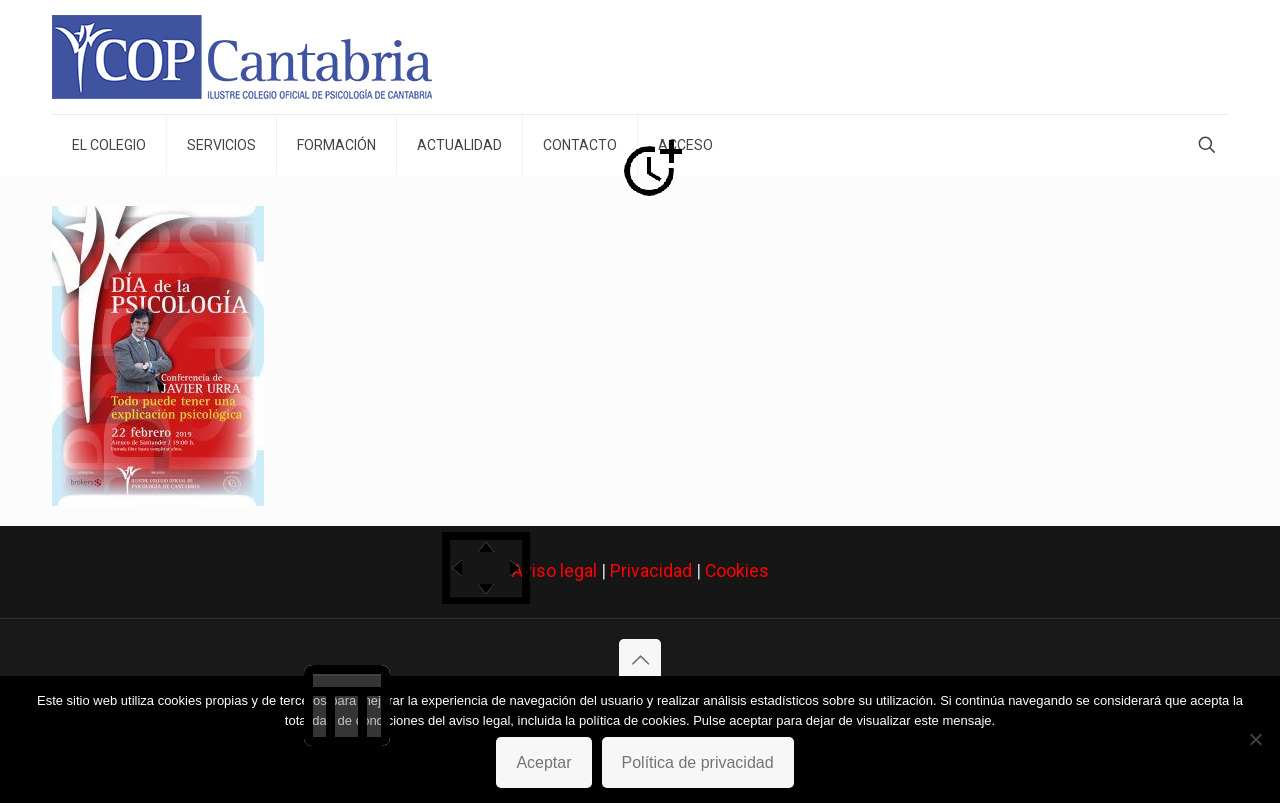  Describe the element at coordinates (344, 705) in the screenshot. I see `view data in table format` at that location.